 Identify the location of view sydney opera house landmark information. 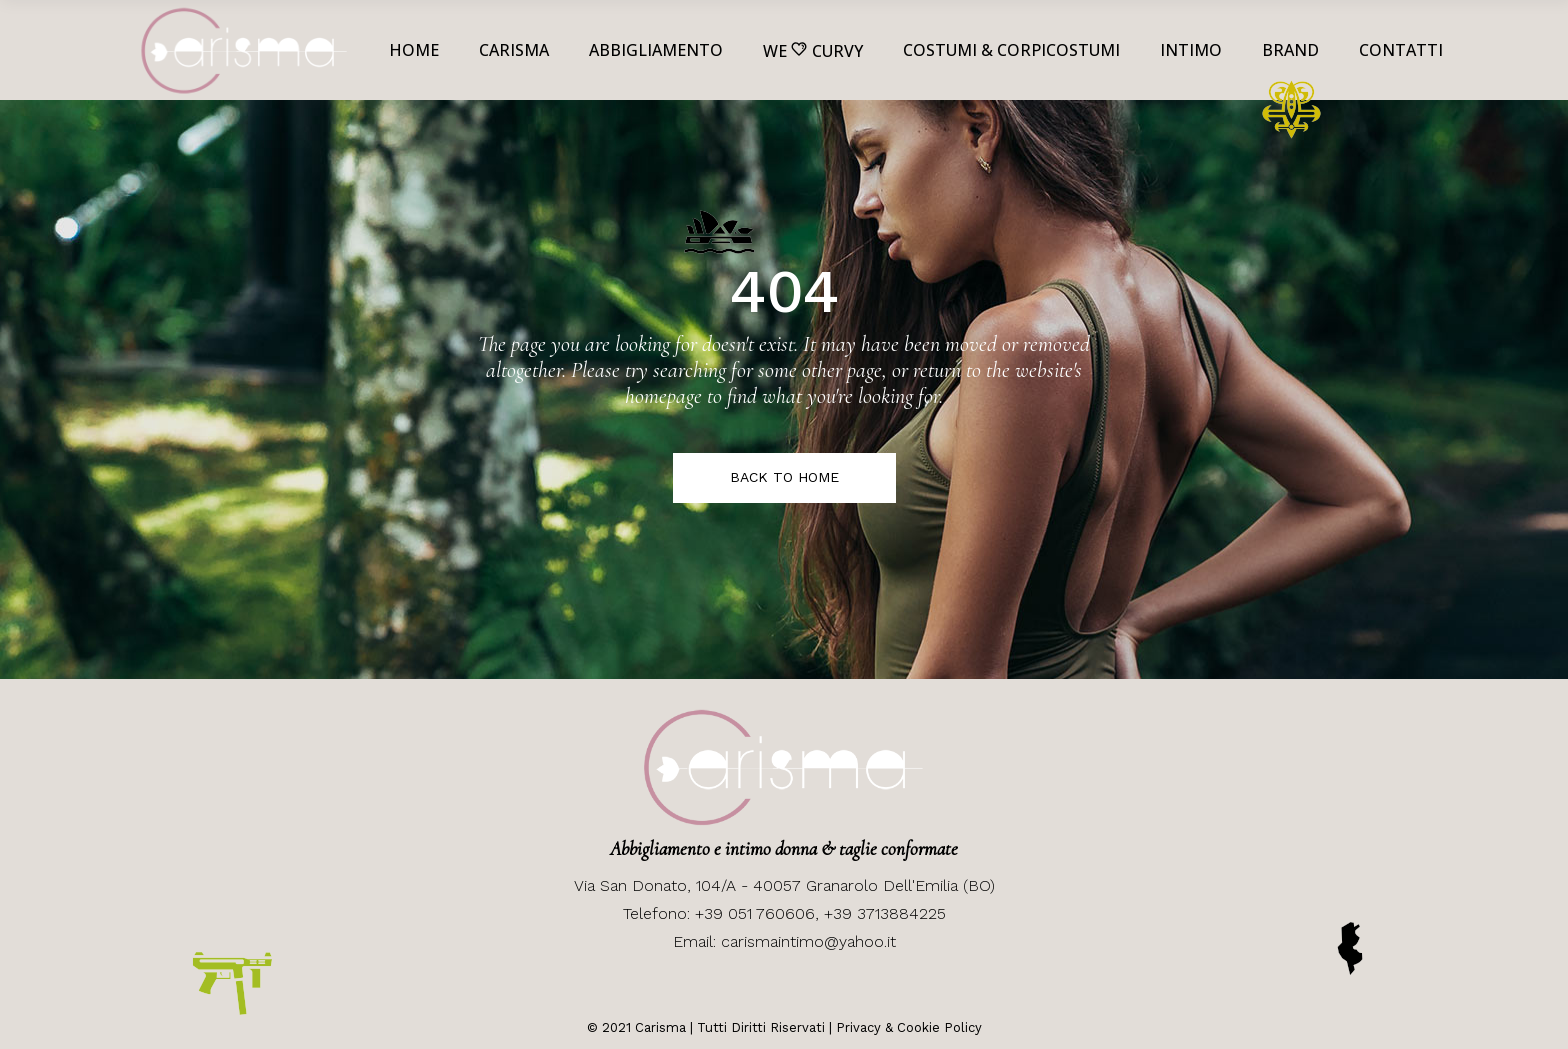
(719, 226).